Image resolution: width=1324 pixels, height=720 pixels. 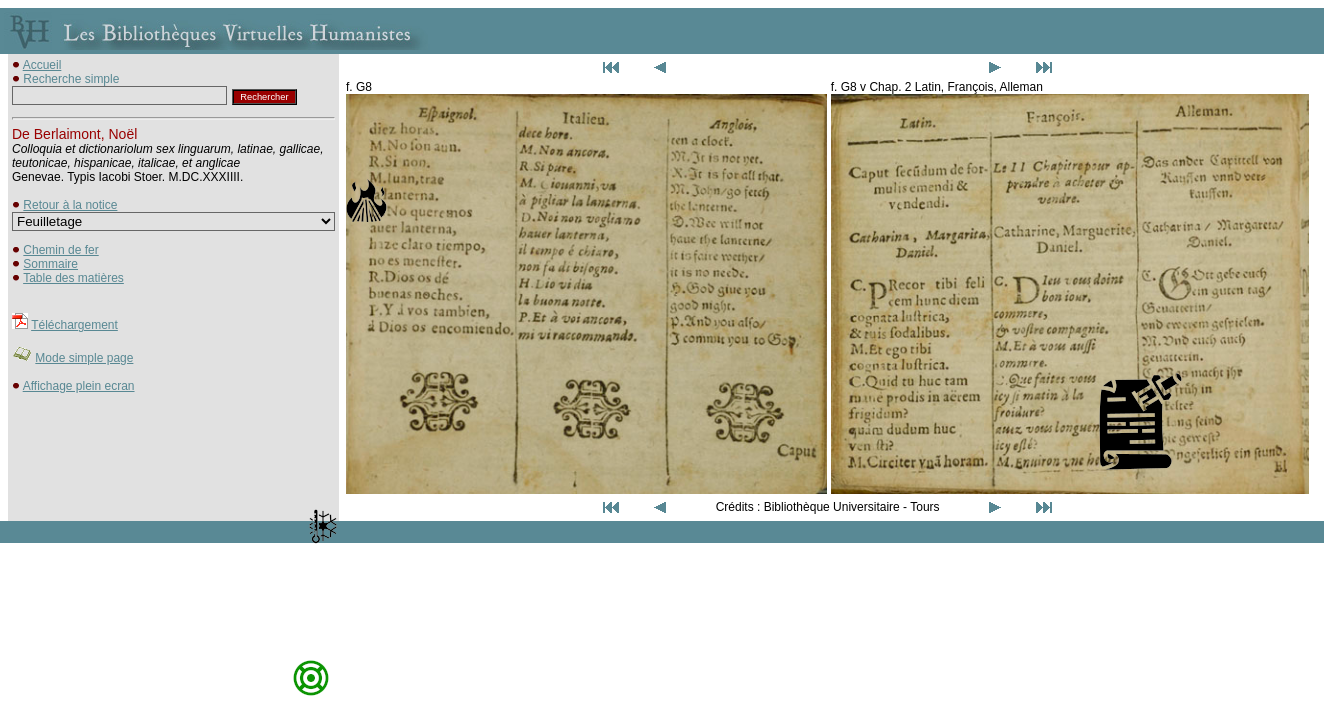 What do you see at coordinates (1136, 421) in the screenshot?
I see `pin or mark an important note` at bounding box center [1136, 421].